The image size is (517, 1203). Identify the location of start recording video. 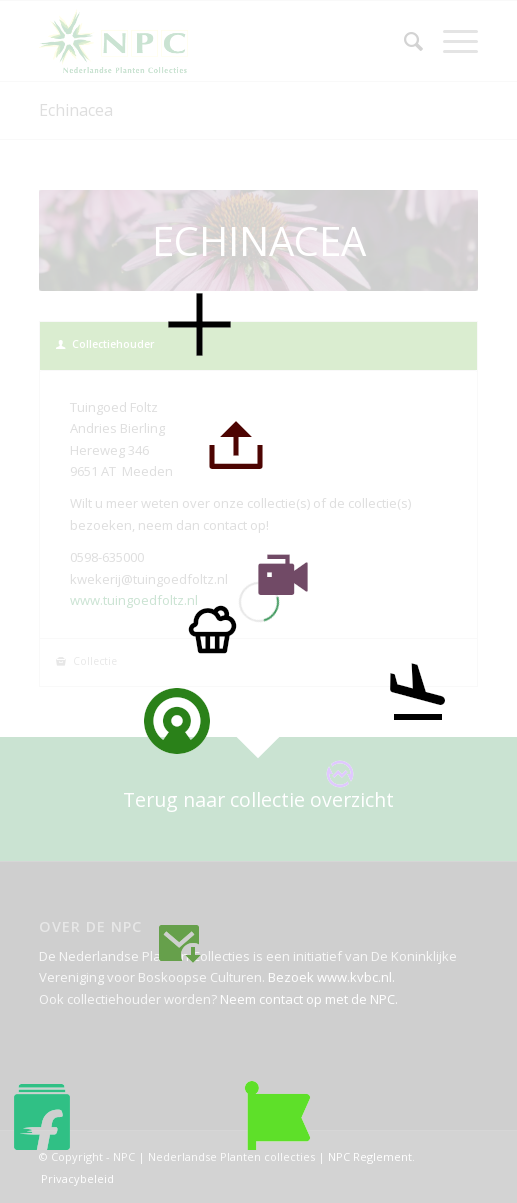
(283, 577).